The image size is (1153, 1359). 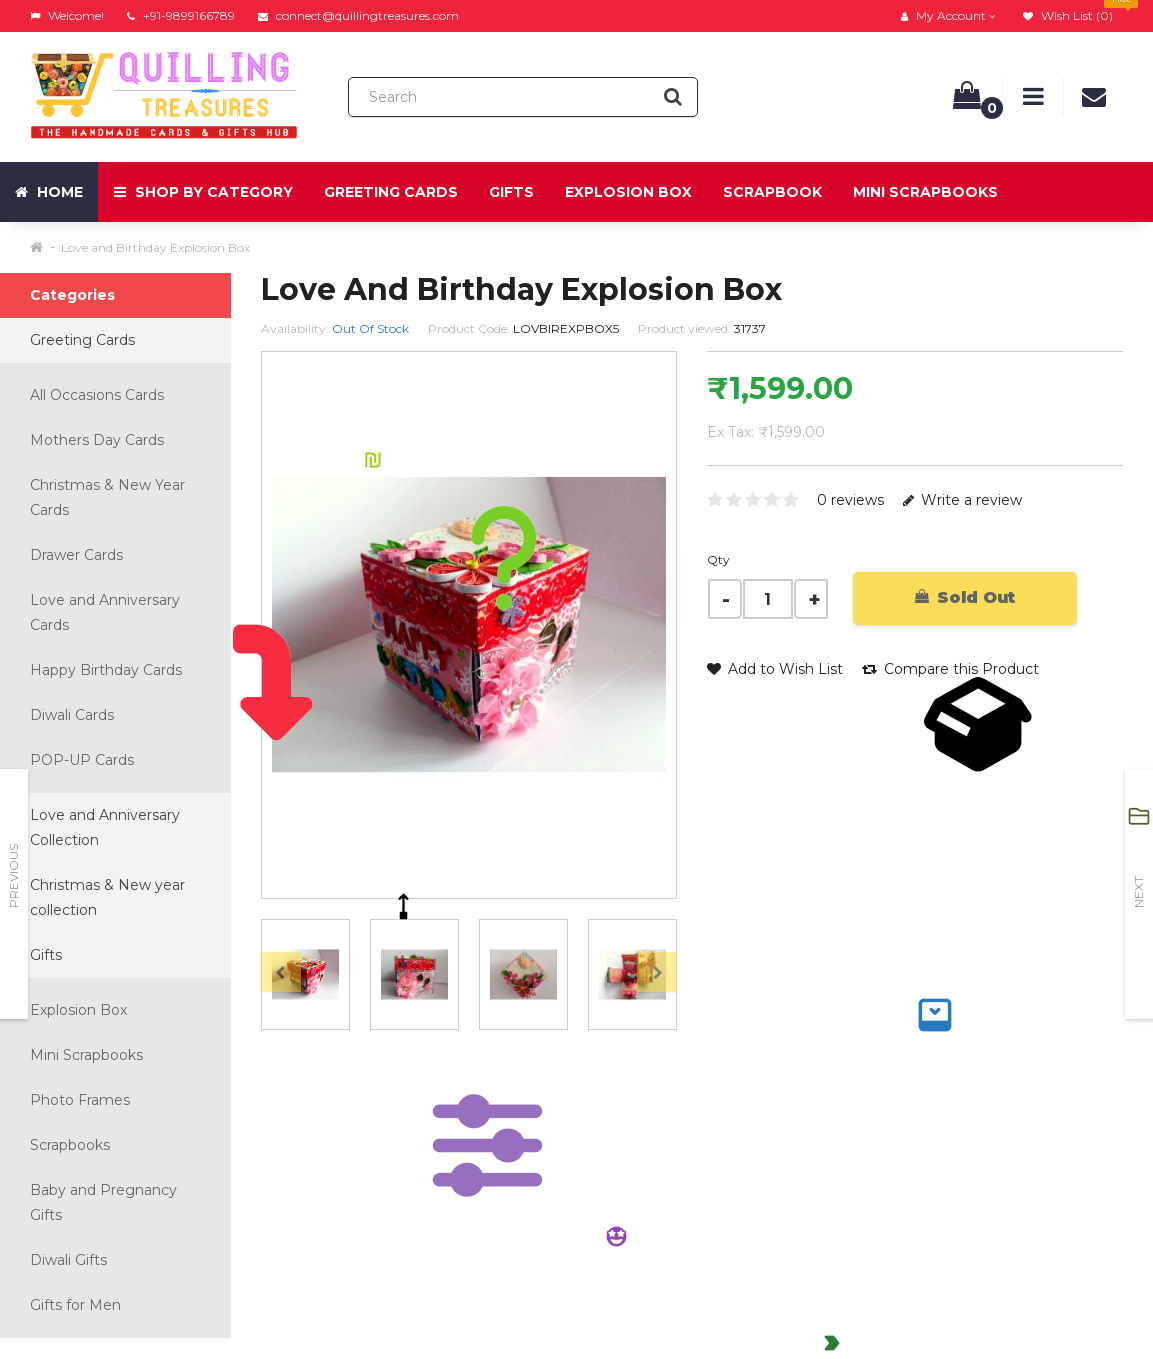 I want to click on navigate to the next item below, so click(x=276, y=682).